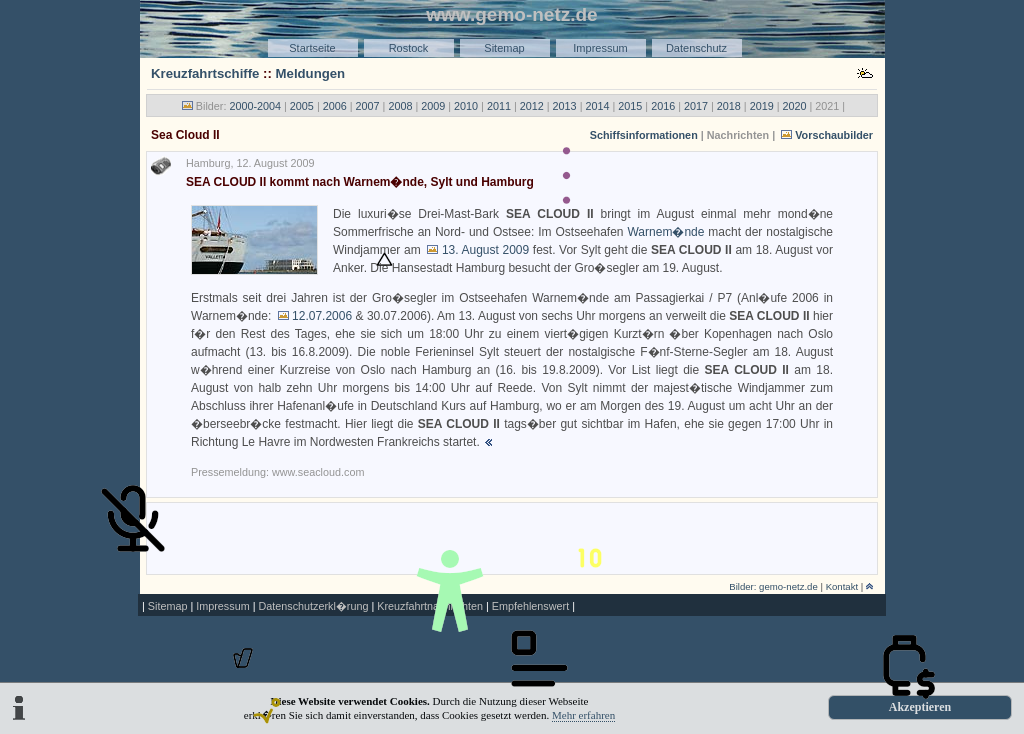 The height and width of the screenshot is (734, 1024). What do you see at coordinates (450, 591) in the screenshot?
I see `access accessibility settings` at bounding box center [450, 591].